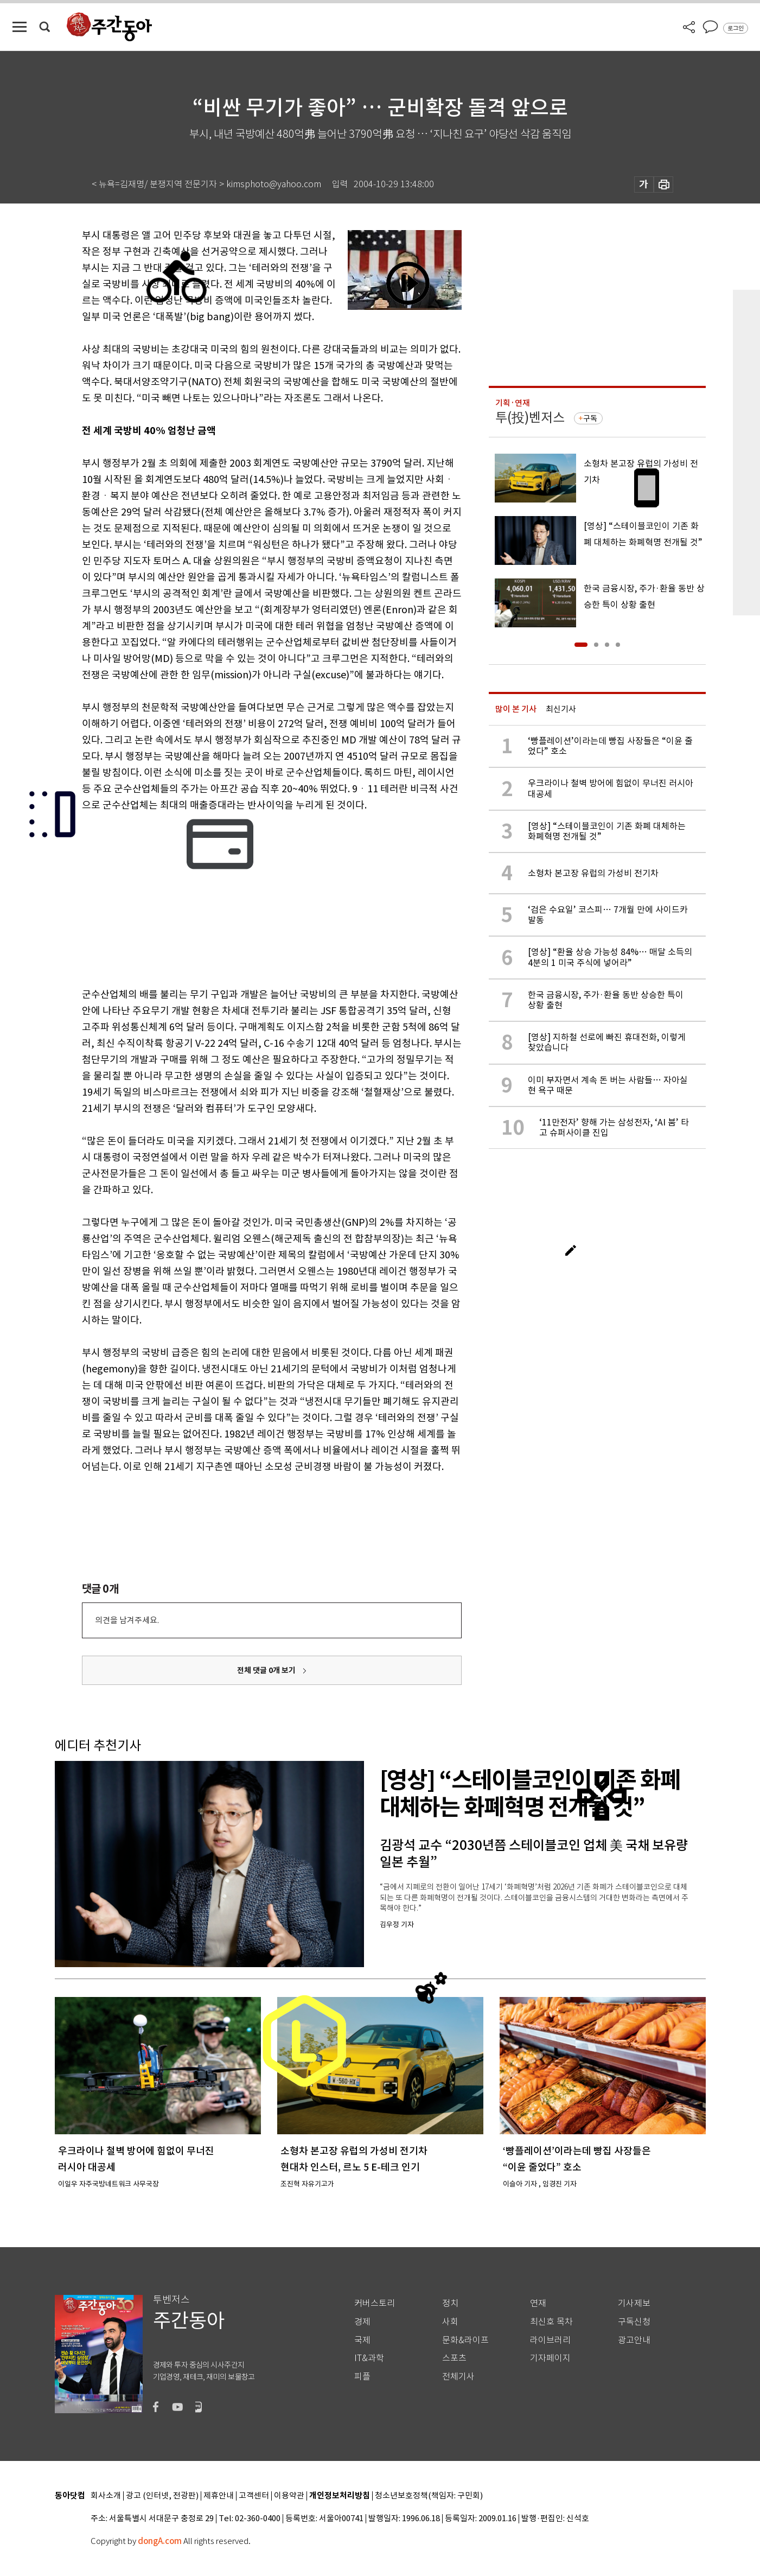 This screenshot has height=2576, width=760. I want to click on open games or gaming section, so click(602, 1796).